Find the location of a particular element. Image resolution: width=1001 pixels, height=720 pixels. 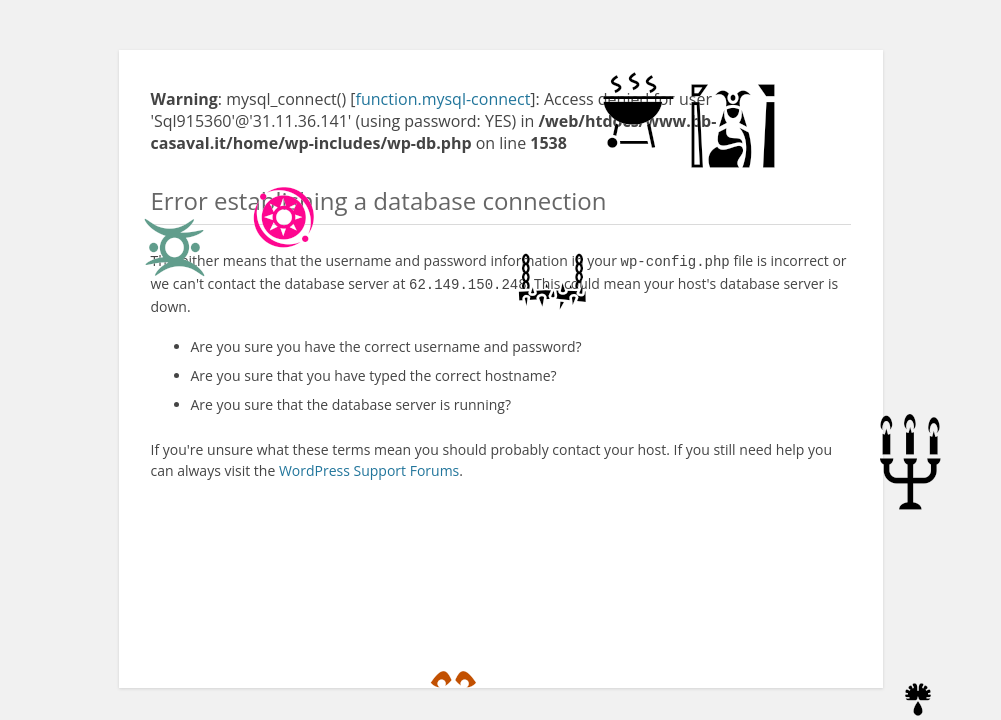

the high priestess tarot card is located at coordinates (733, 126).